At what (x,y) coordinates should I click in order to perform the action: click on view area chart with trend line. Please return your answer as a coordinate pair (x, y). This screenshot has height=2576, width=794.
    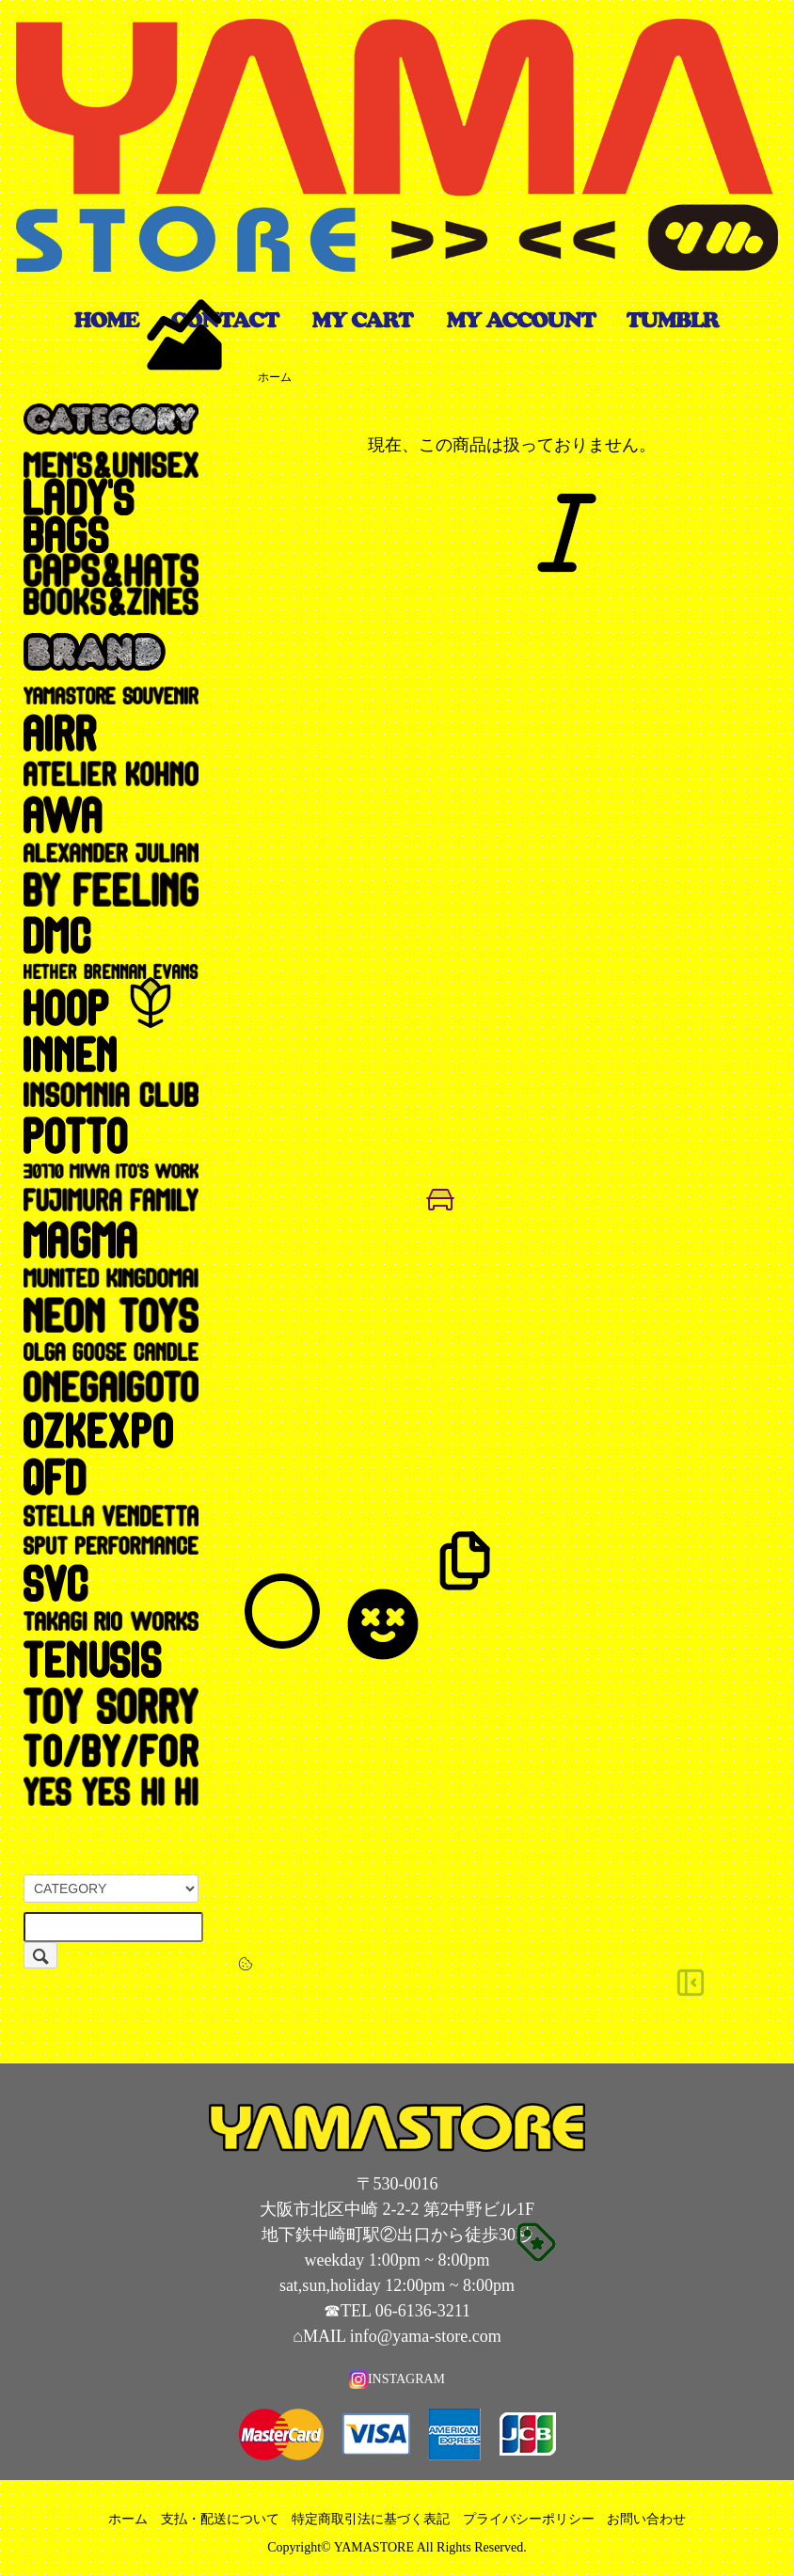
    Looking at the image, I should click on (184, 337).